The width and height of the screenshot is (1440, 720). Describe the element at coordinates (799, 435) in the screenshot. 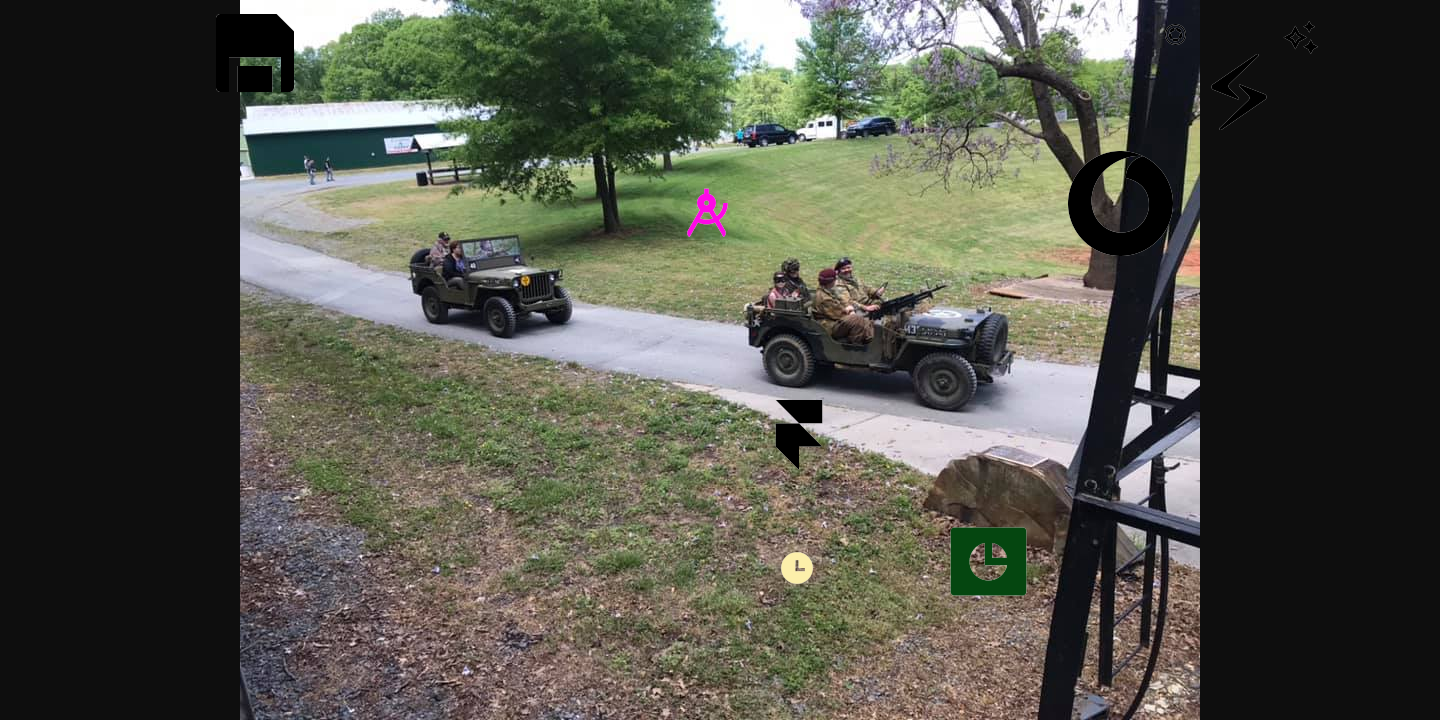

I see `open framer design tool` at that location.